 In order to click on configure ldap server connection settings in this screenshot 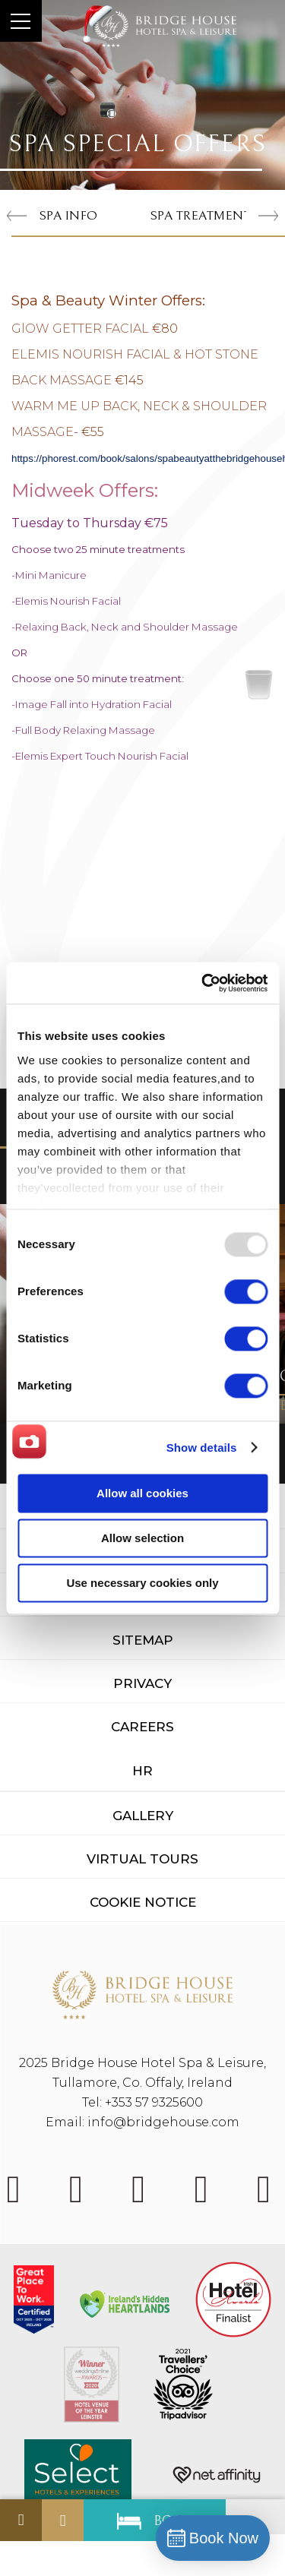, I will do `click(107, 109)`.